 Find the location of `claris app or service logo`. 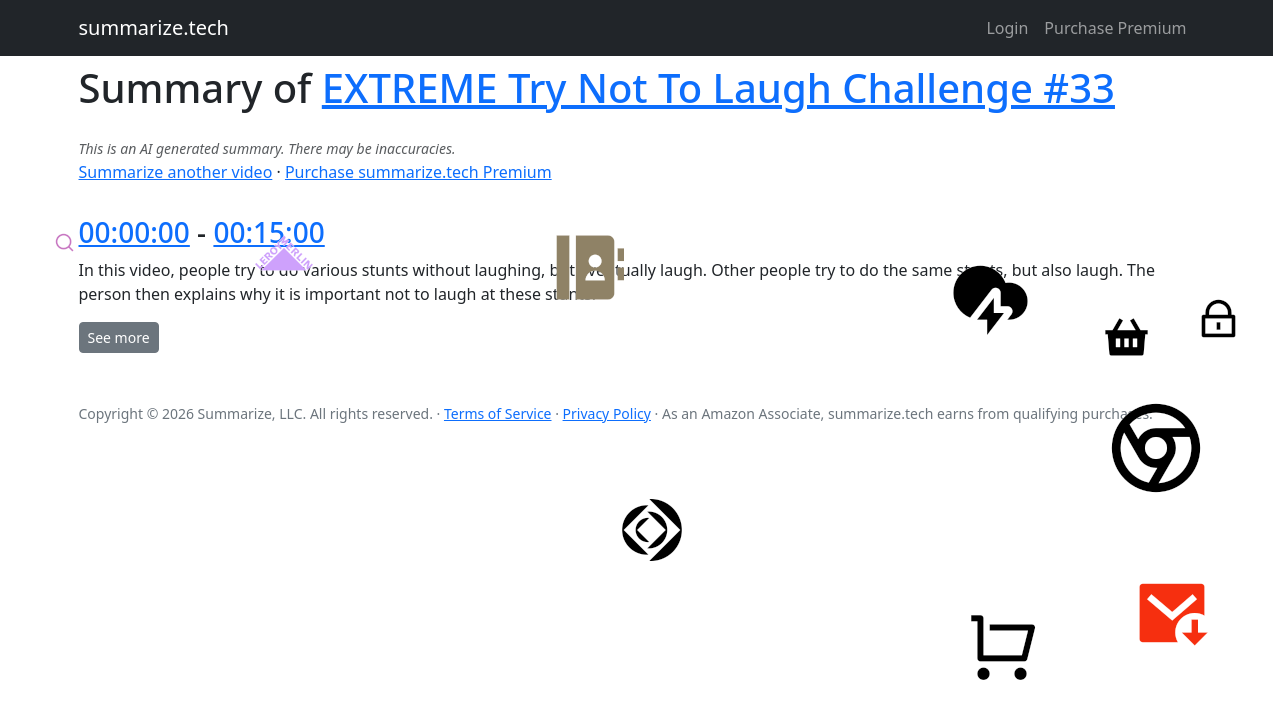

claris app or service logo is located at coordinates (652, 530).